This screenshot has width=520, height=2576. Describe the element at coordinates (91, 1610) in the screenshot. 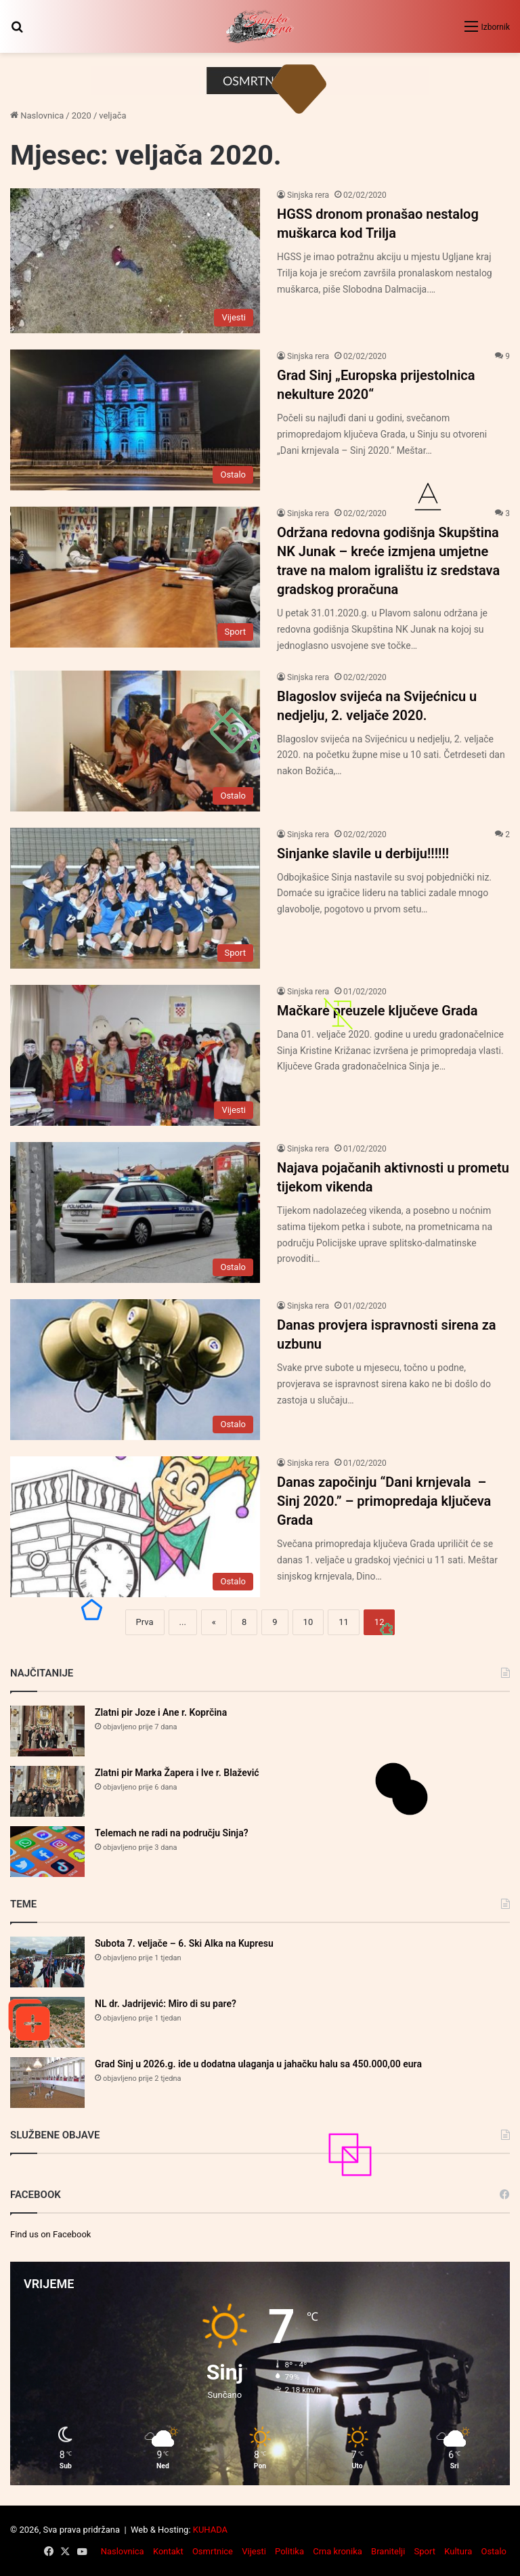

I see `pentagon shape indicator` at that location.